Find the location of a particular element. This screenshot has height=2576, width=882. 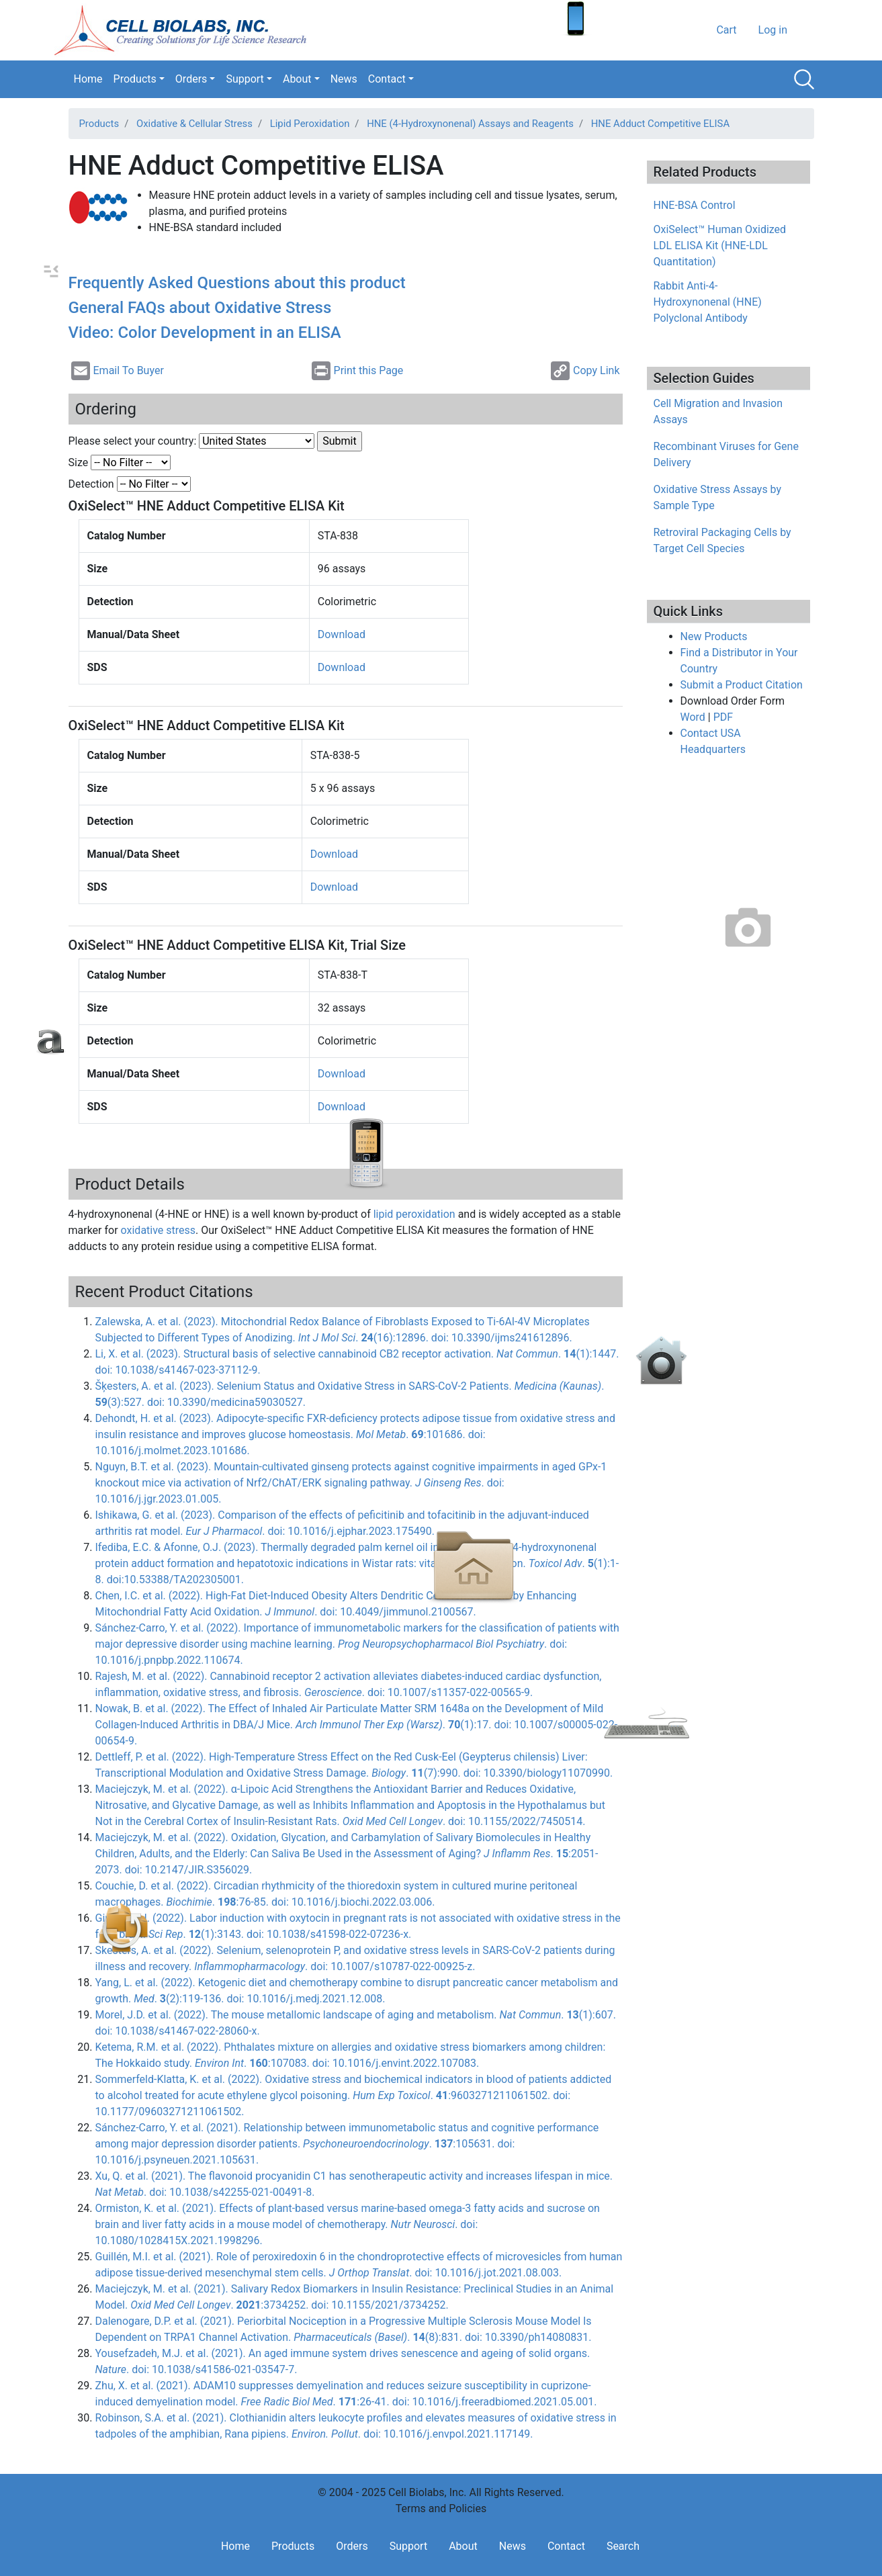

decrease text indentation is located at coordinates (51, 271).